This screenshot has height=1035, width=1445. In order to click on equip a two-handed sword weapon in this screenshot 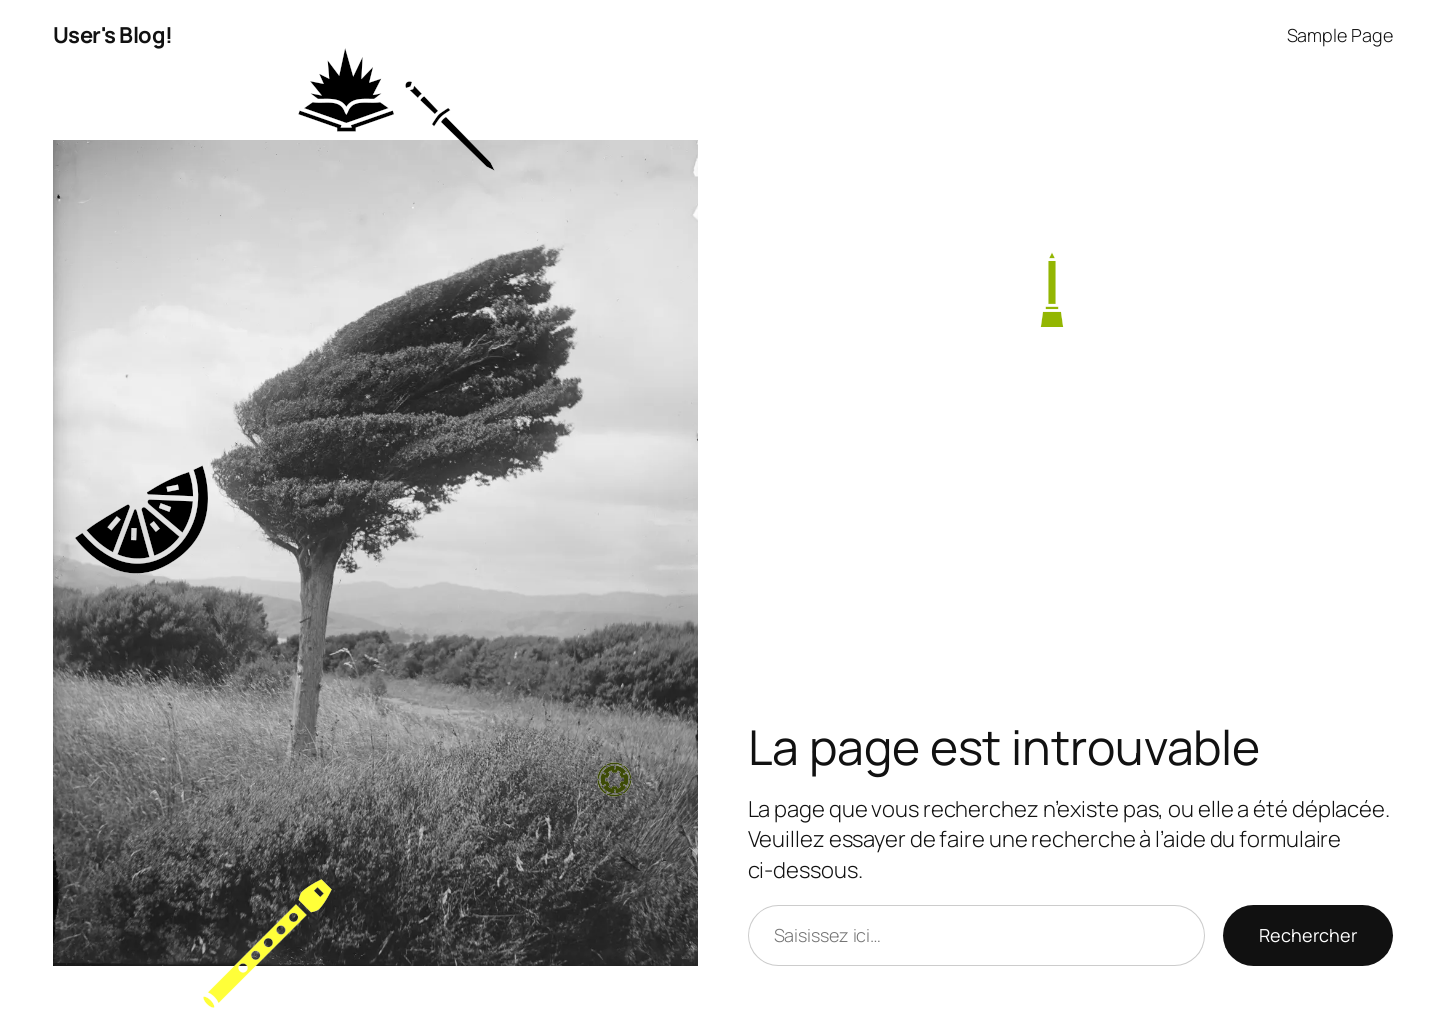, I will do `click(450, 126)`.